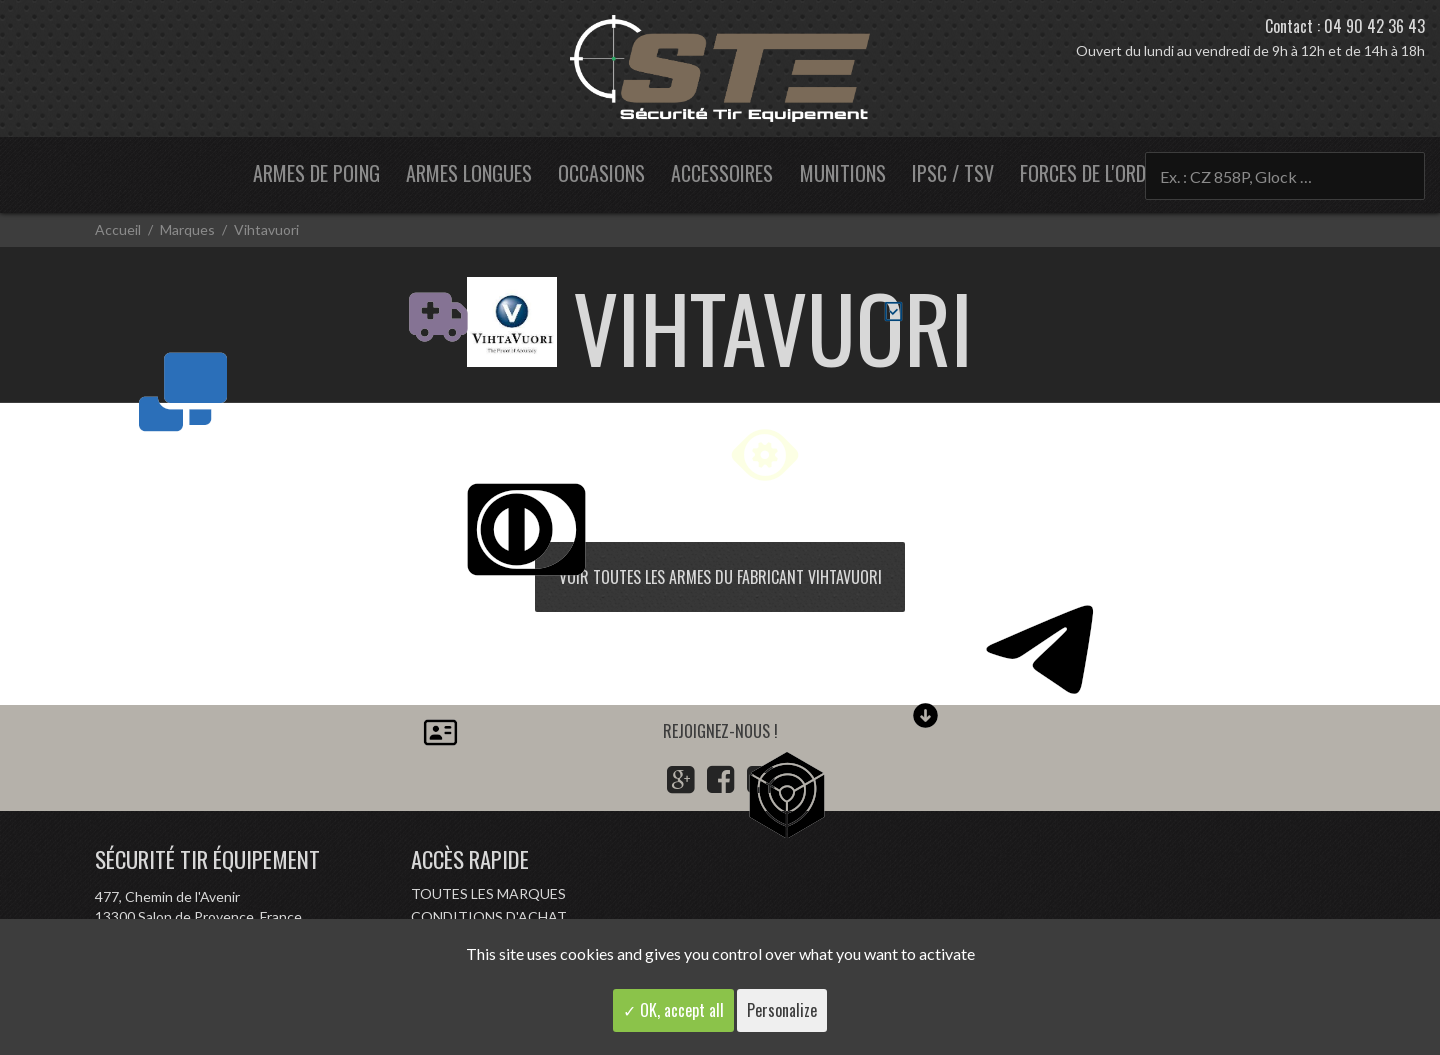  Describe the element at coordinates (893, 311) in the screenshot. I see `mark task as complete` at that location.